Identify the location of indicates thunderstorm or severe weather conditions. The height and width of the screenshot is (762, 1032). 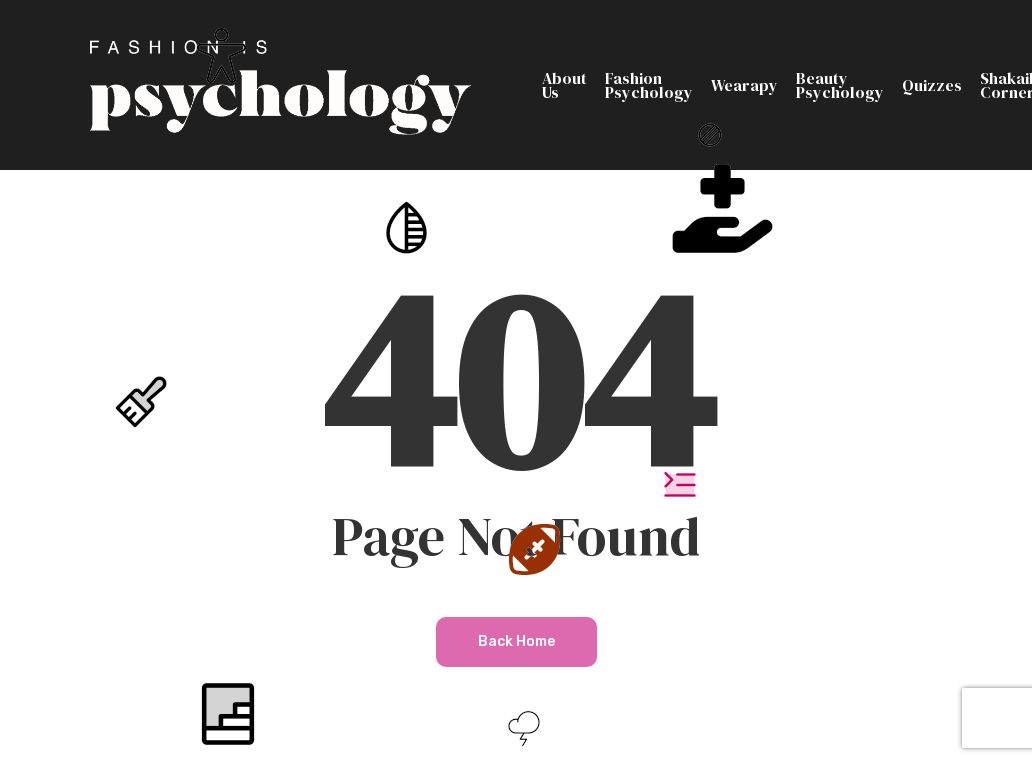
(524, 728).